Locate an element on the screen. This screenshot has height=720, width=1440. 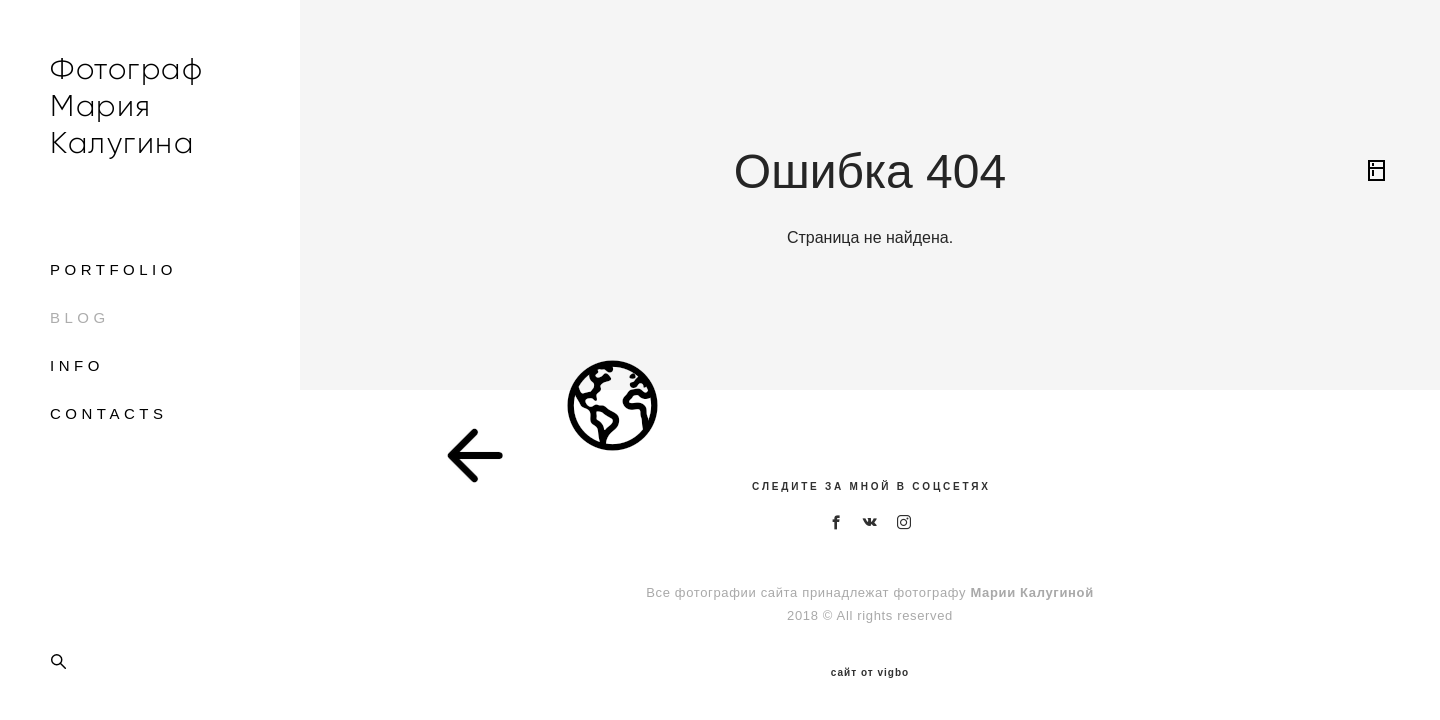
switch to global or worldwide view is located at coordinates (612, 405).